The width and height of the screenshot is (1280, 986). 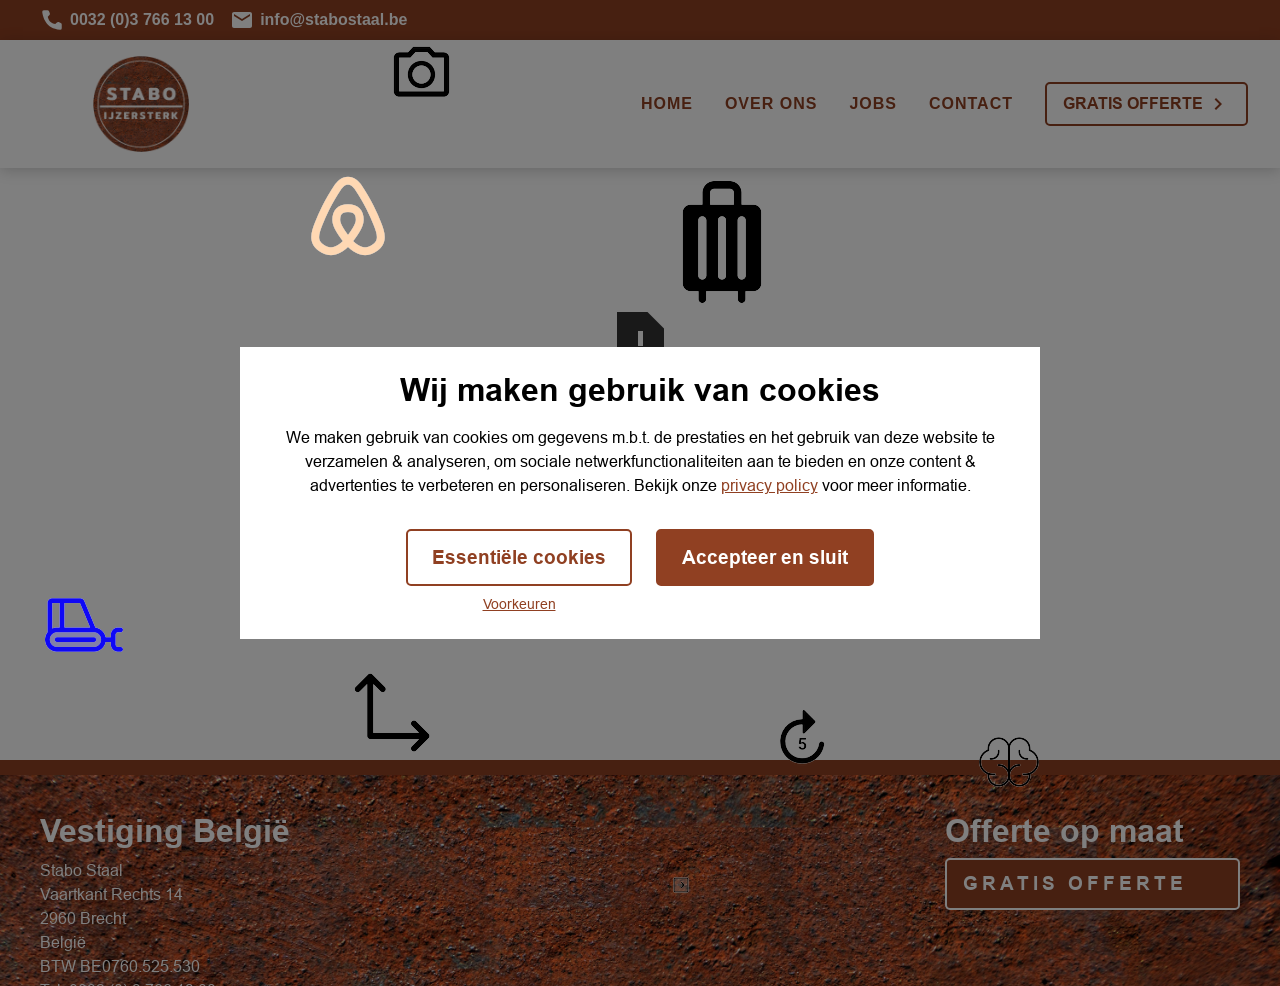 What do you see at coordinates (1009, 763) in the screenshot?
I see `access AI or smart features` at bounding box center [1009, 763].